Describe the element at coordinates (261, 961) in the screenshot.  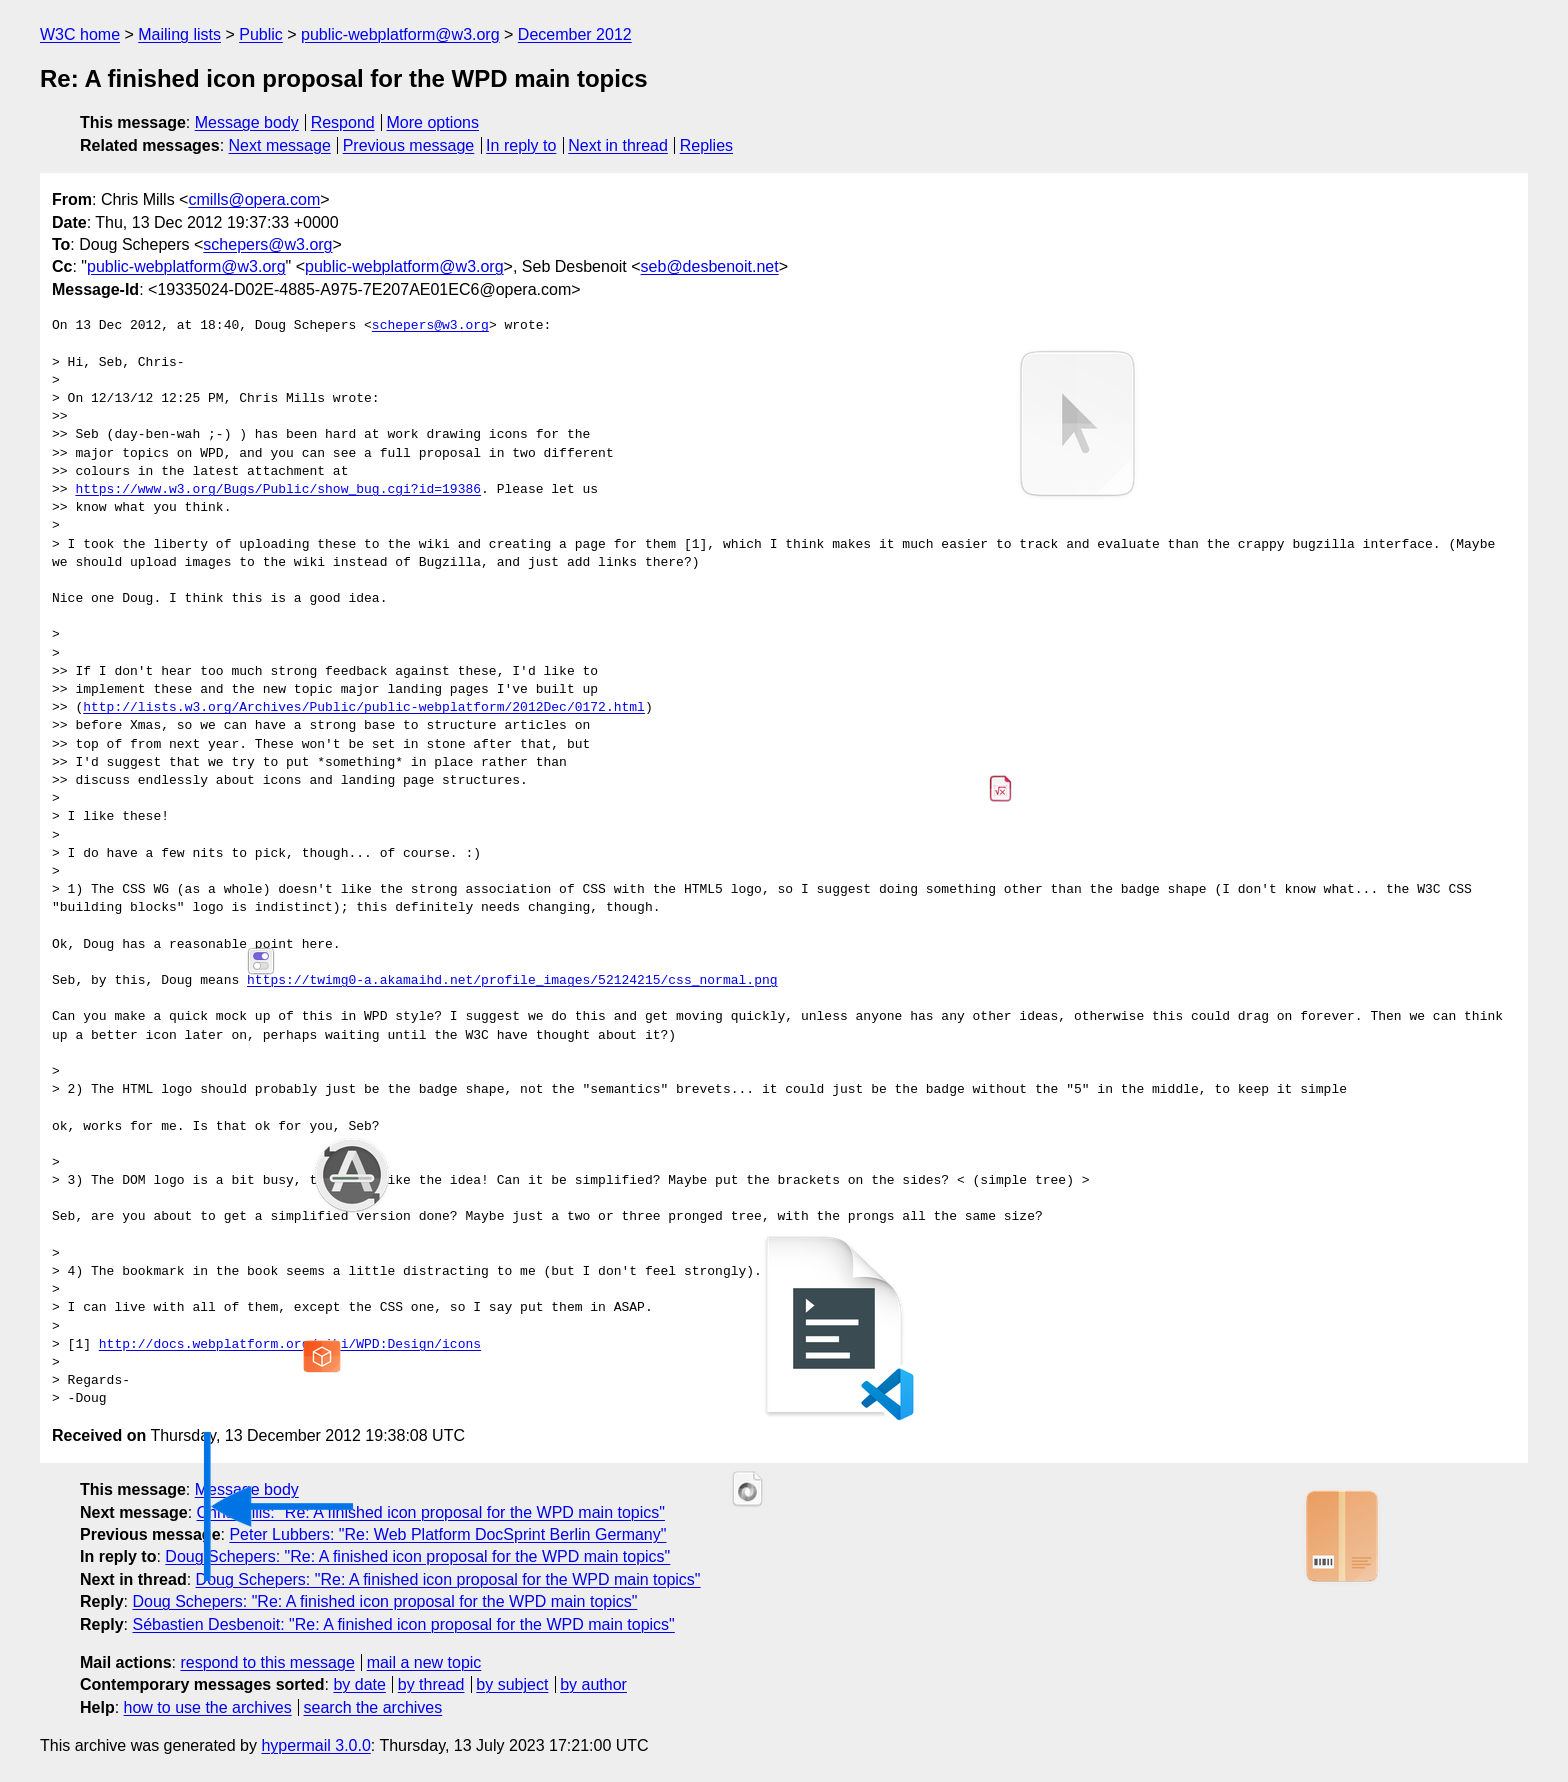
I see `open system settings or preferences` at that location.